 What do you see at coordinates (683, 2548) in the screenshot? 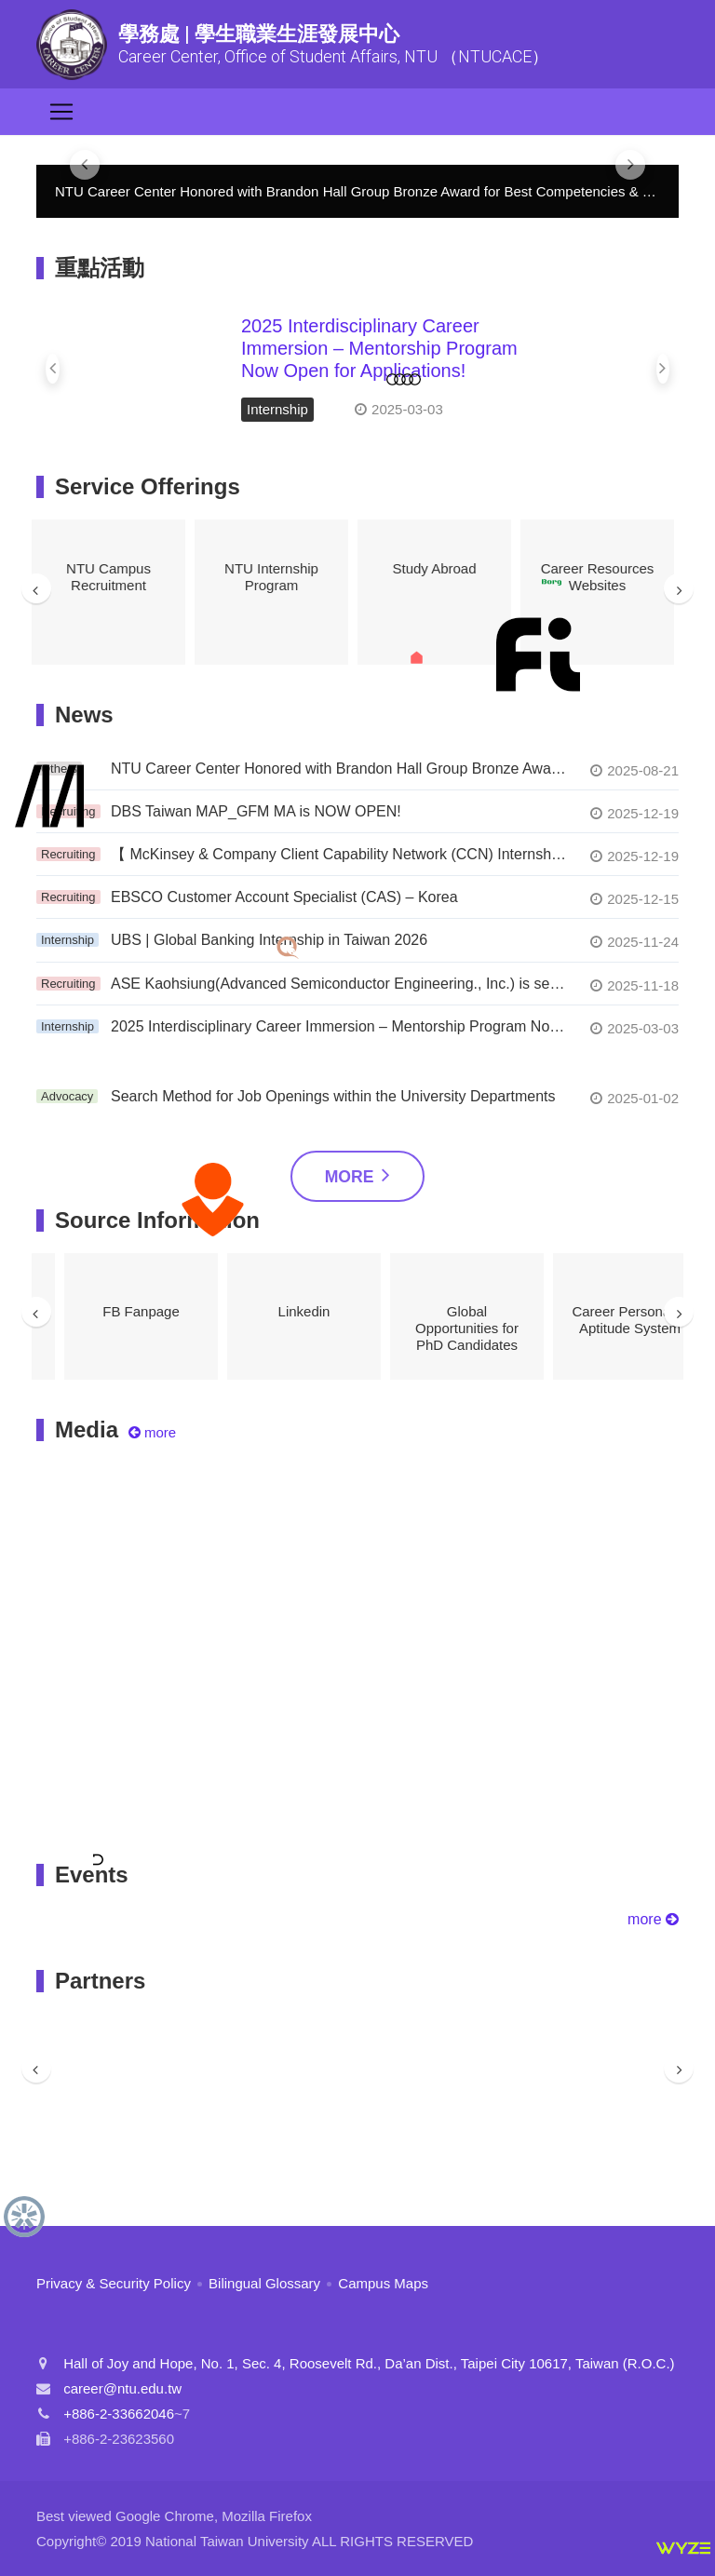
I see `open the Wyze smart home app` at bounding box center [683, 2548].